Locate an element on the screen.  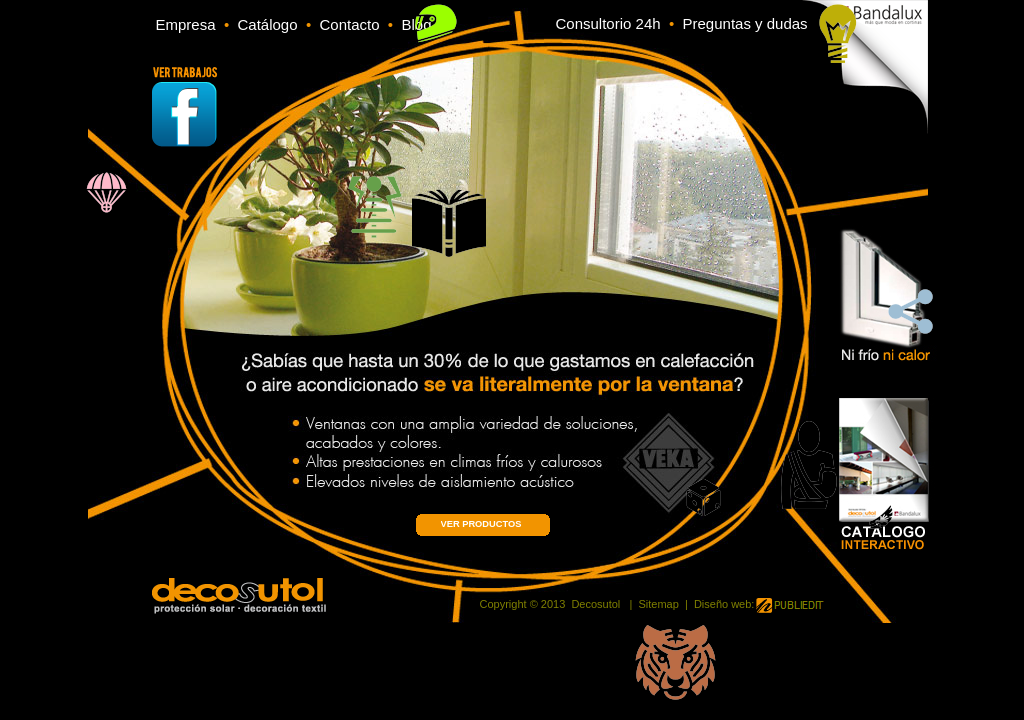
roll the dice or randomize is located at coordinates (703, 497).